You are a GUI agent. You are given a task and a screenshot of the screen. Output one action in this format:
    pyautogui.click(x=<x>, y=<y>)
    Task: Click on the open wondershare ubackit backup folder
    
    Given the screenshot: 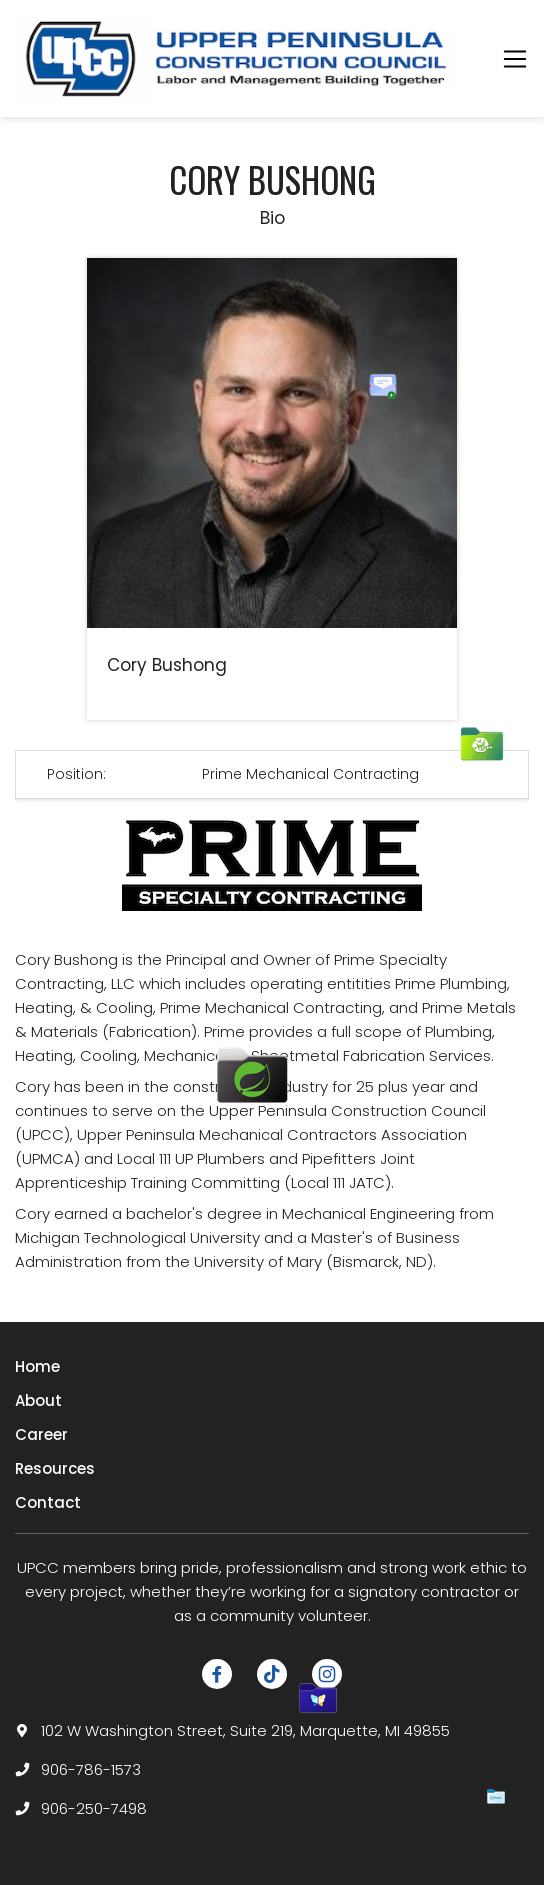 What is the action you would take?
    pyautogui.click(x=318, y=1699)
    